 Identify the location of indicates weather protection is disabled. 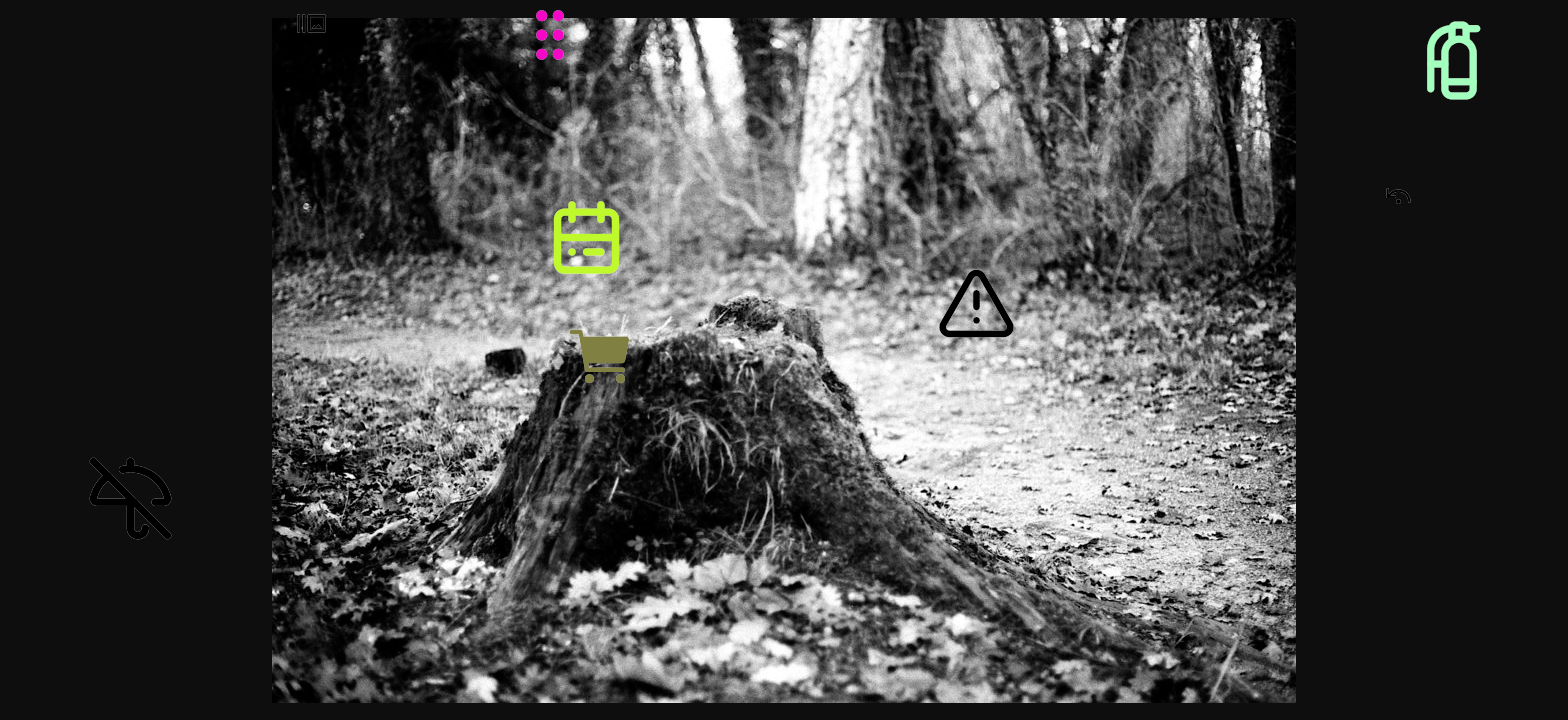
(130, 498).